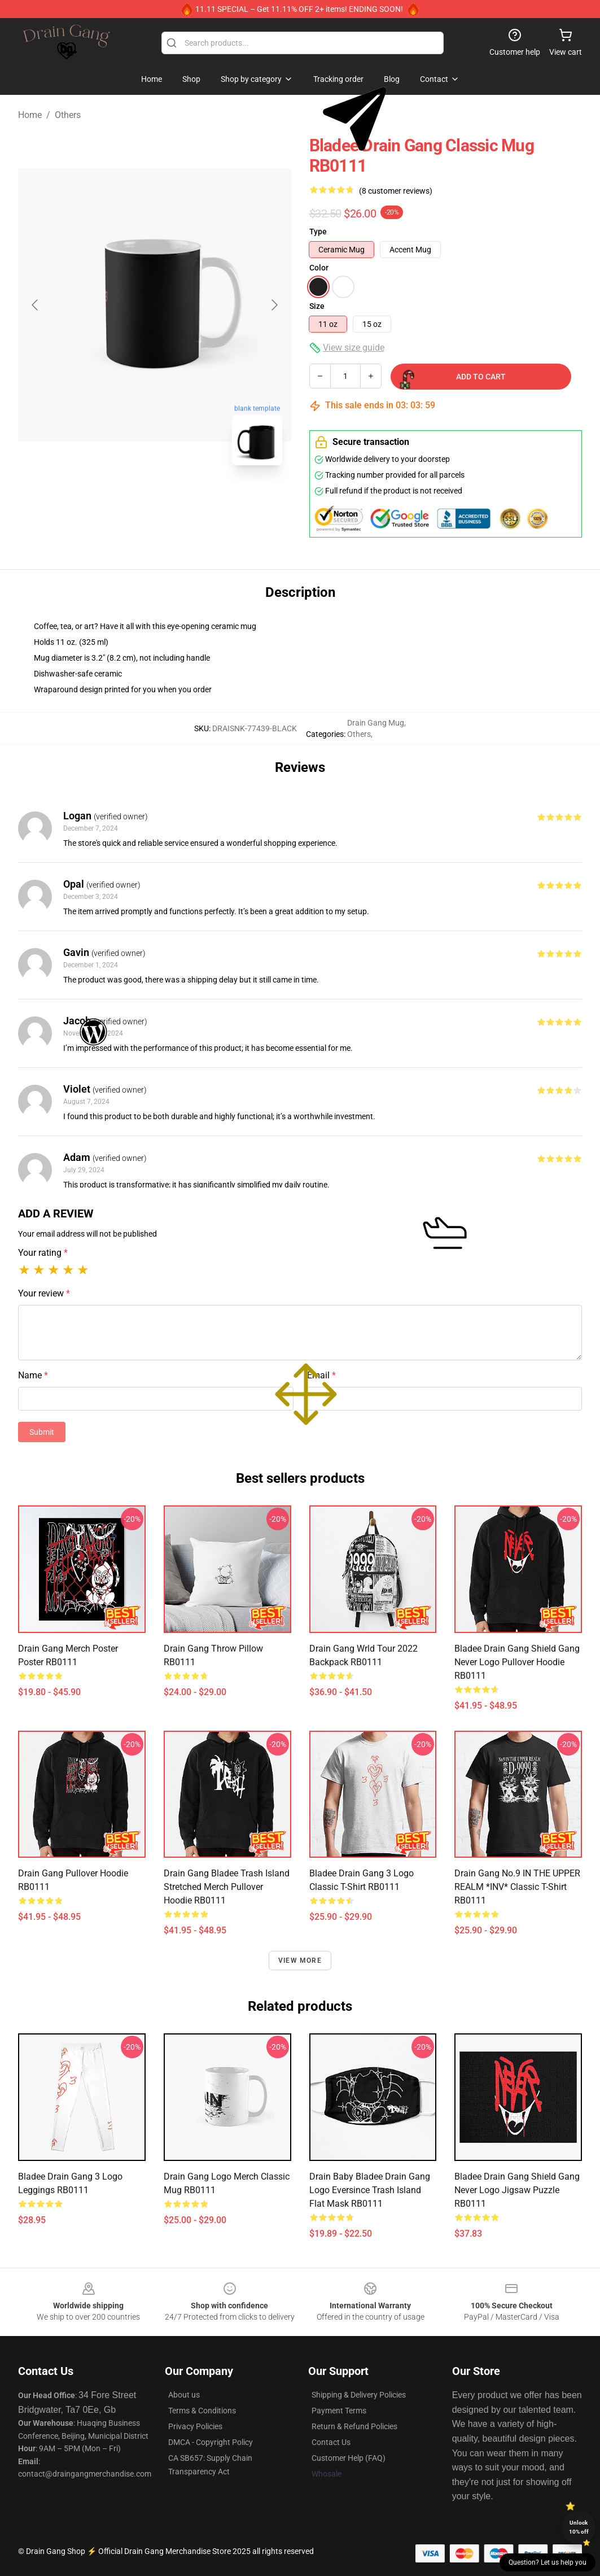  I want to click on move or reposition an element, so click(306, 1394).